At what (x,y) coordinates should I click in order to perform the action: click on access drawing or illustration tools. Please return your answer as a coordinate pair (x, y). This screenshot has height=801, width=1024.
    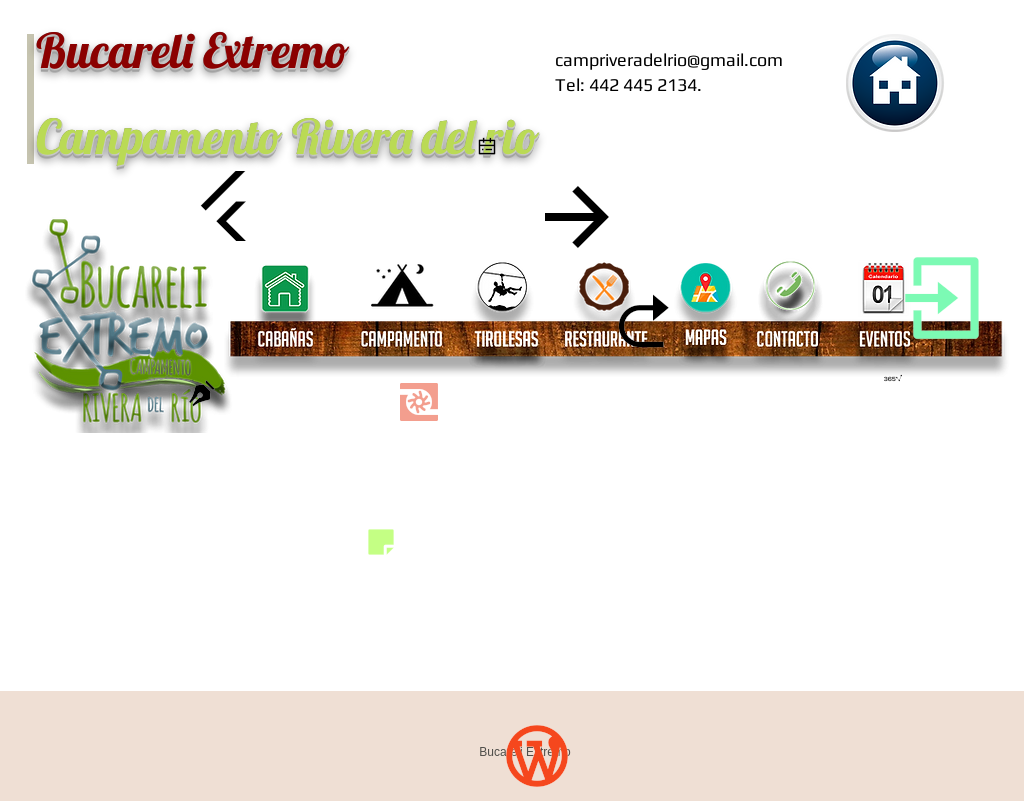
    Looking at the image, I should click on (201, 393).